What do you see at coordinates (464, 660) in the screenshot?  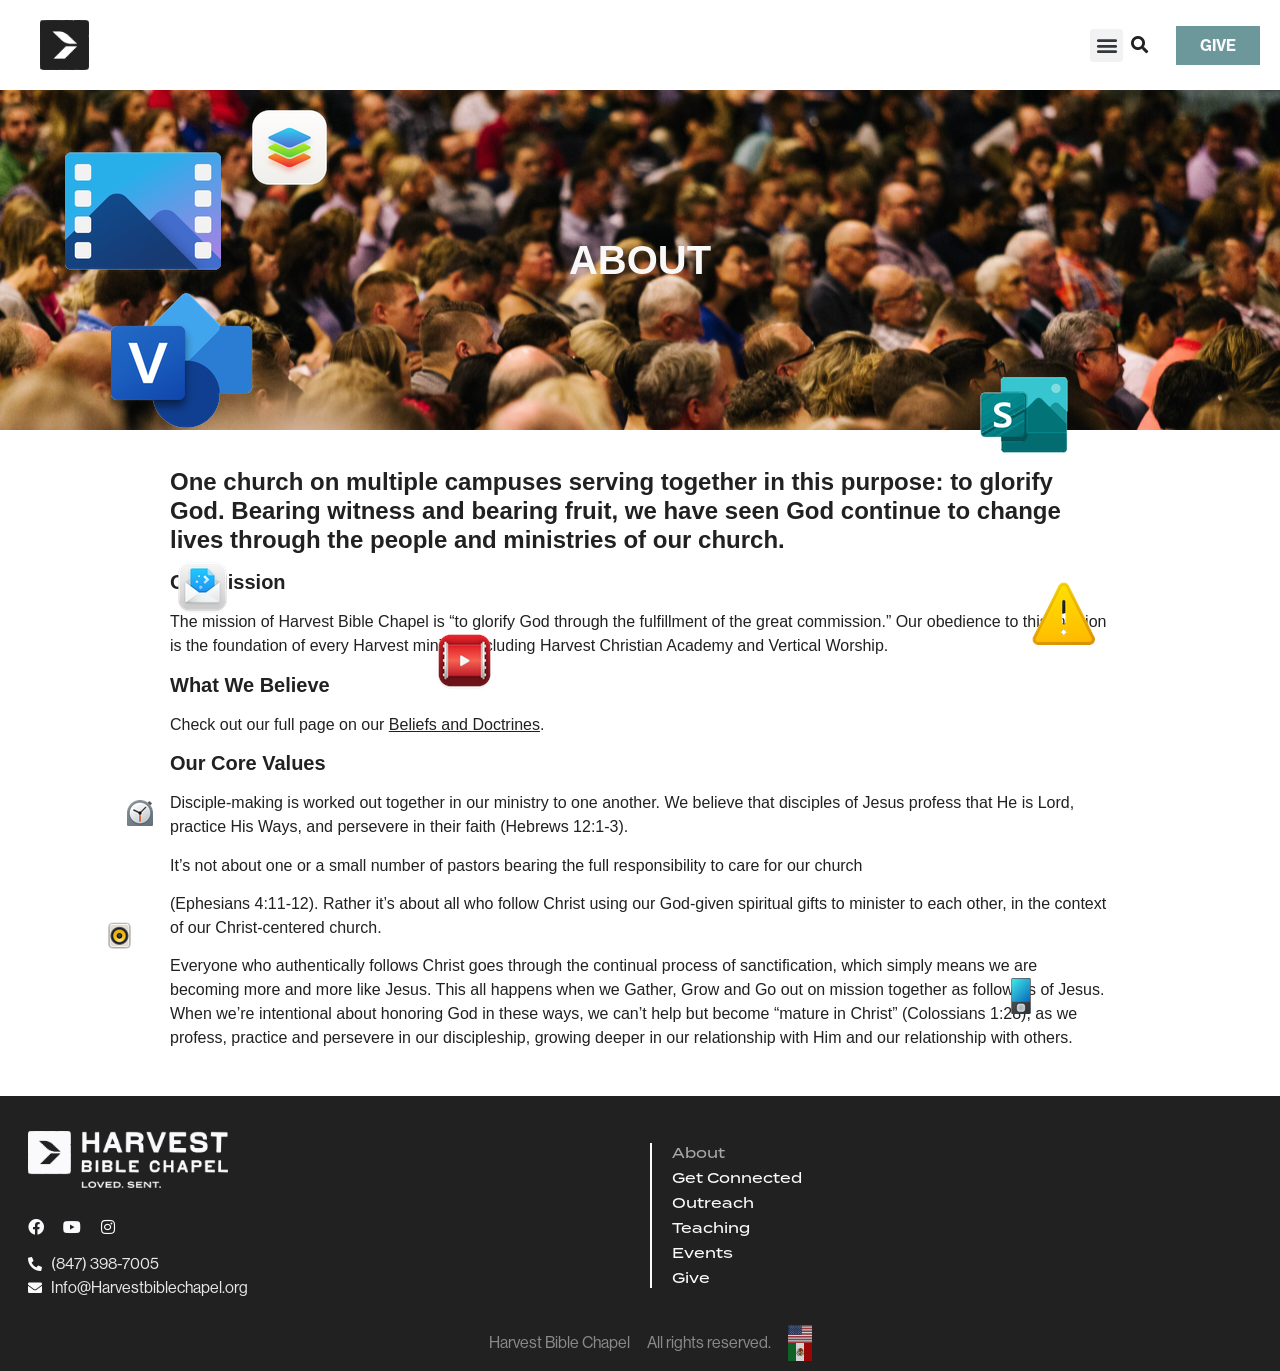 I see `open tubefeeder video subscription app` at bounding box center [464, 660].